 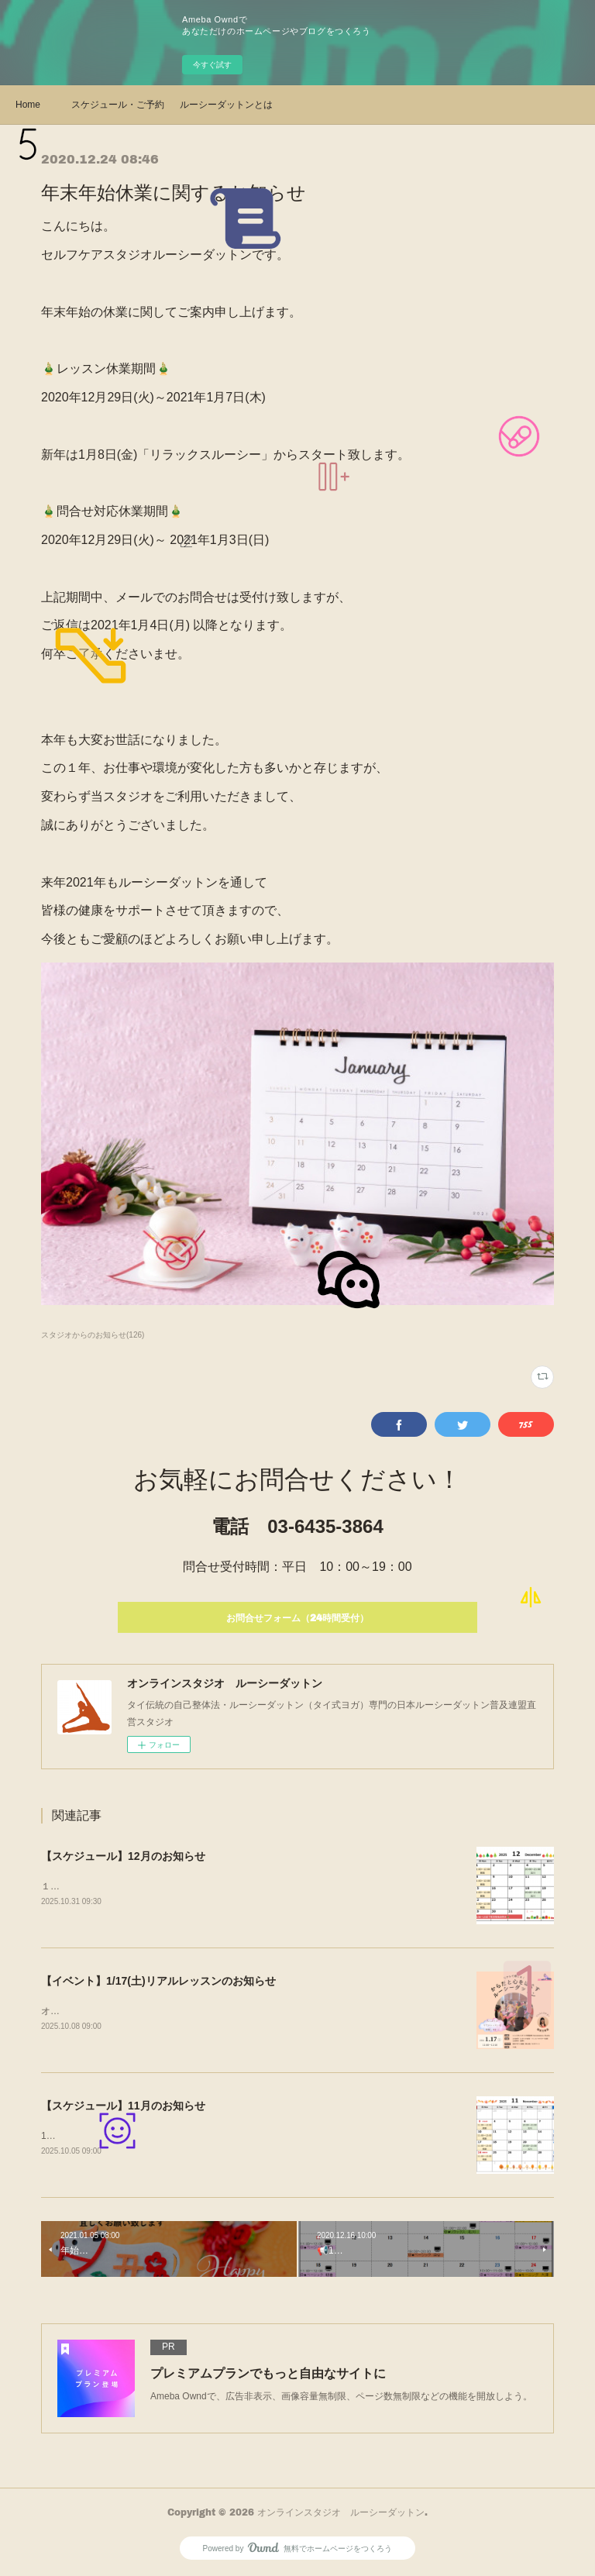 I want to click on flip image or content vertically, so click(x=531, y=1597).